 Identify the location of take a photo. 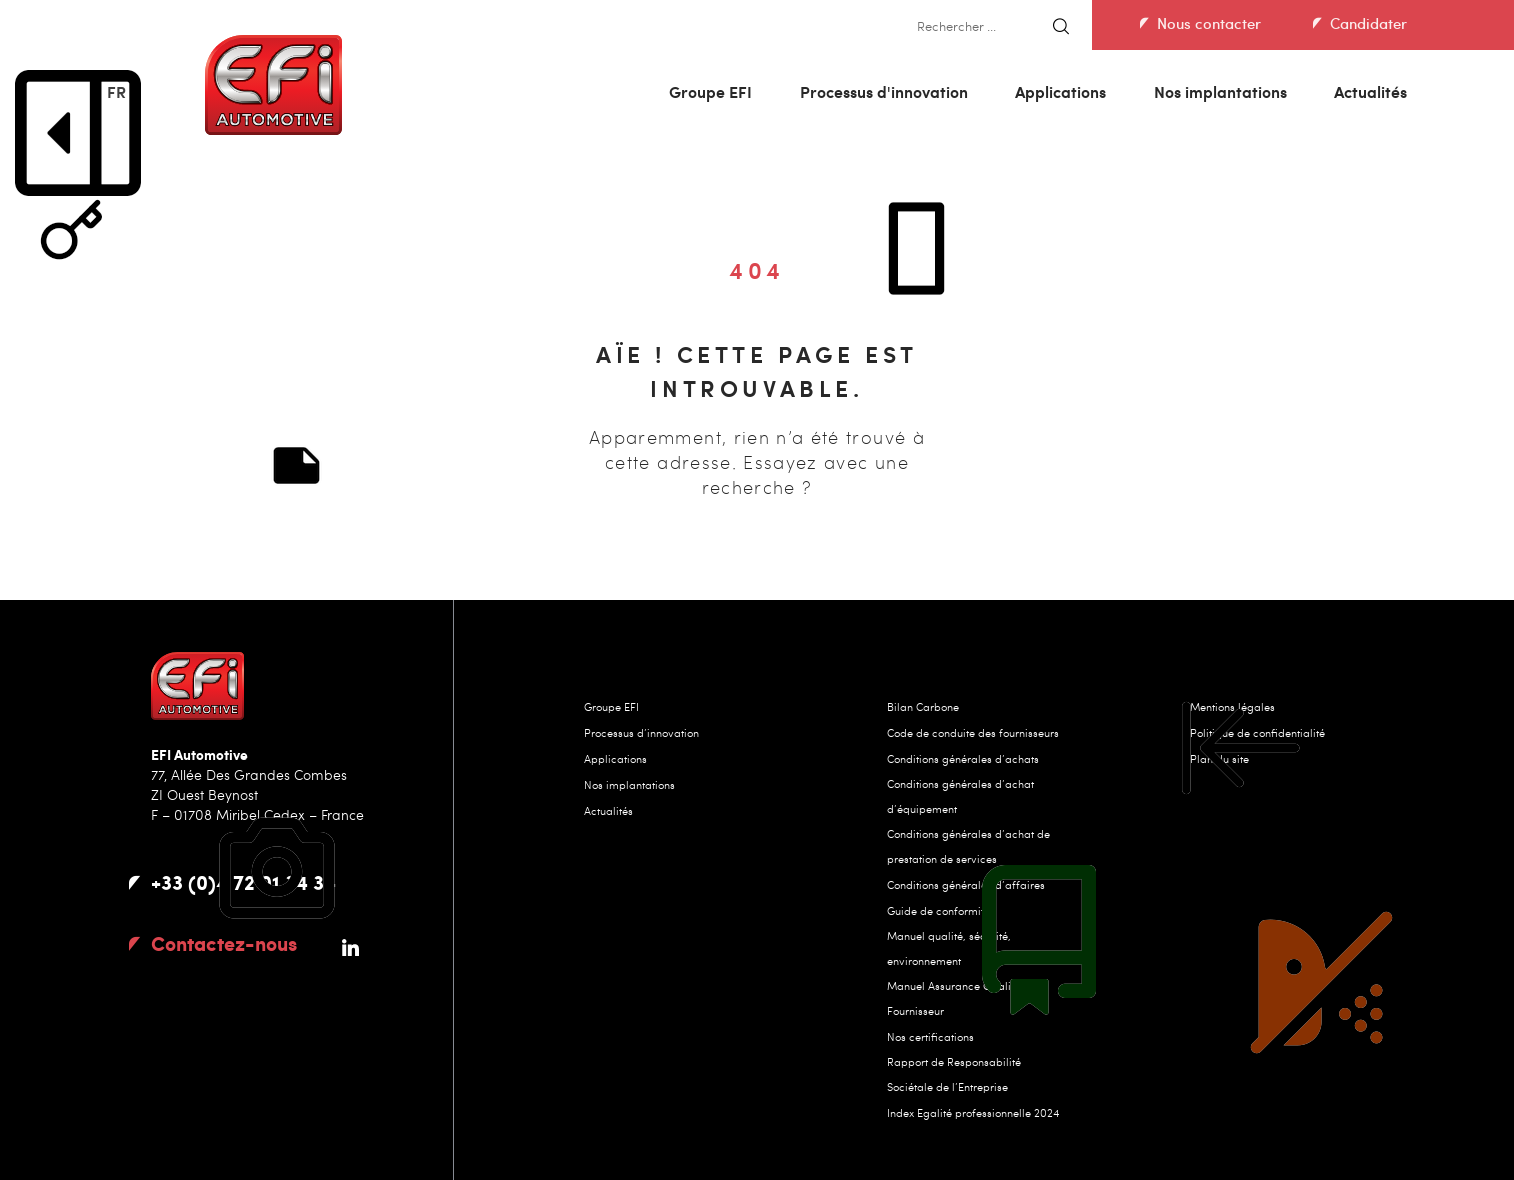
(277, 868).